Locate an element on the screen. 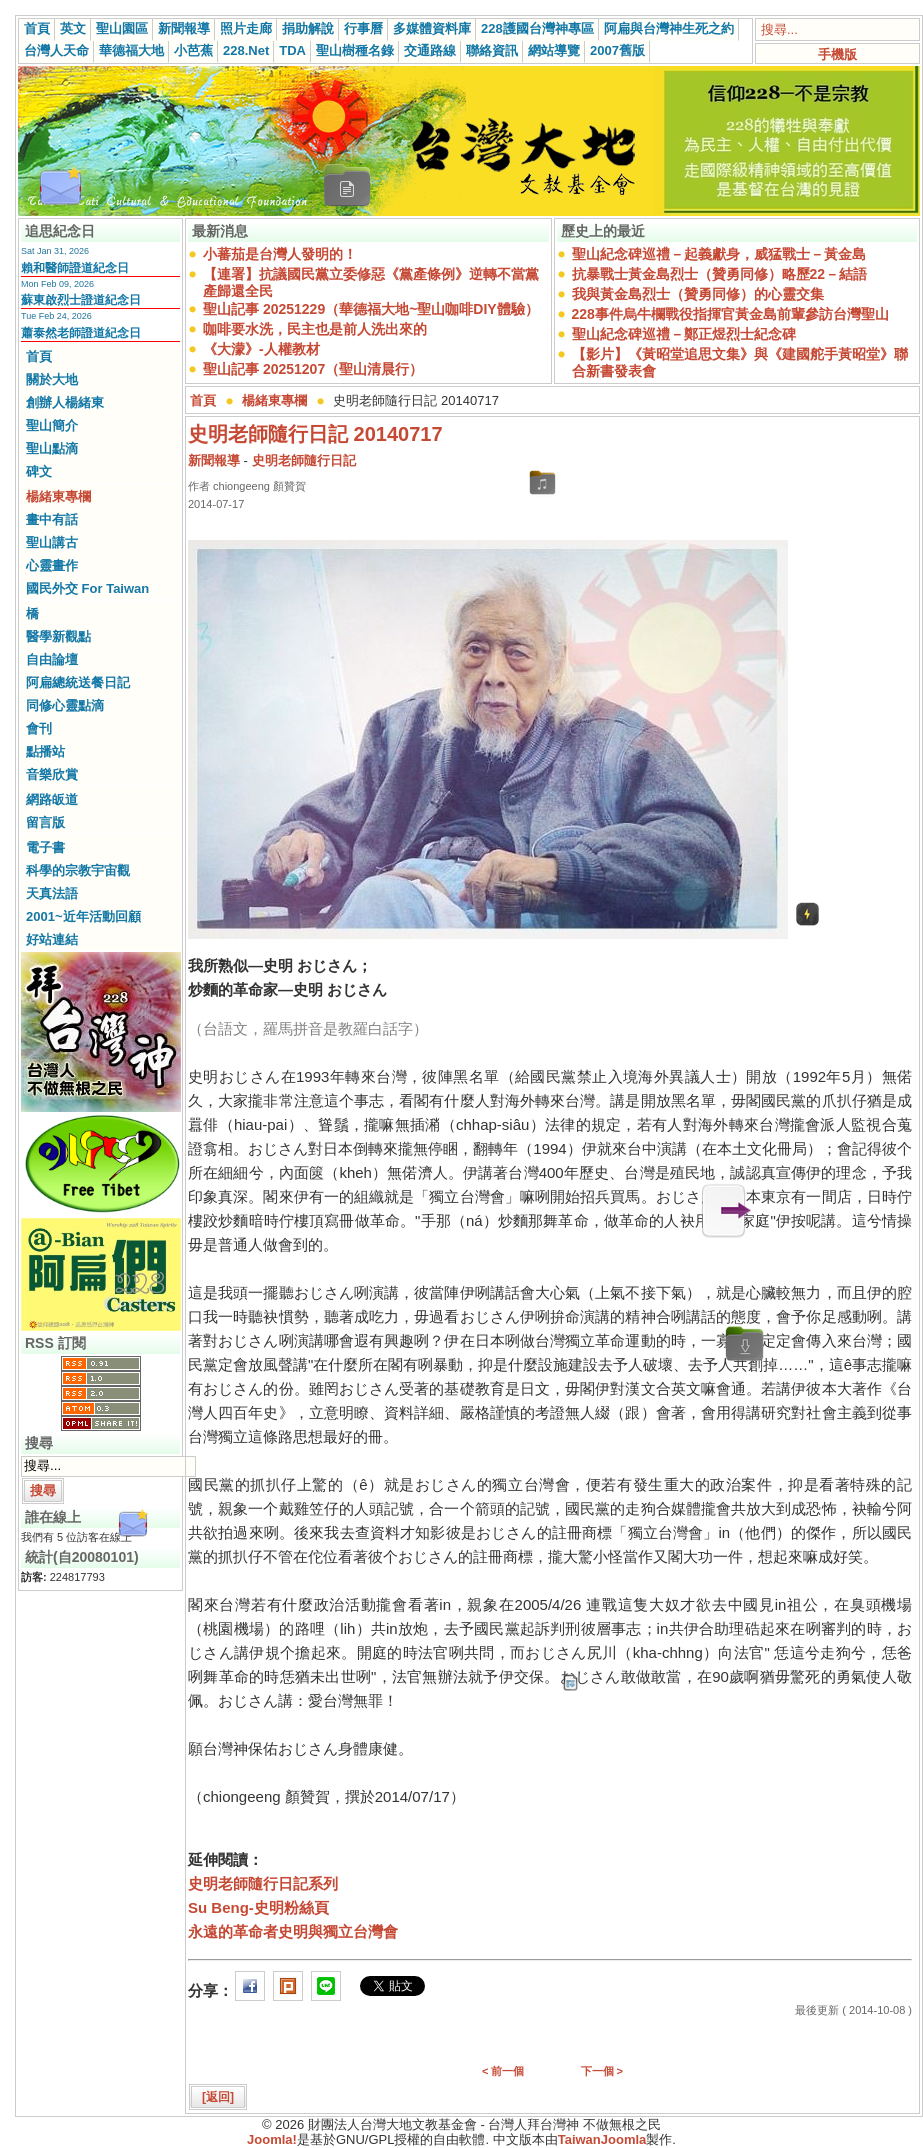 Image resolution: width=923 pixels, height=2148 pixels. open downloads folder is located at coordinates (744, 1343).